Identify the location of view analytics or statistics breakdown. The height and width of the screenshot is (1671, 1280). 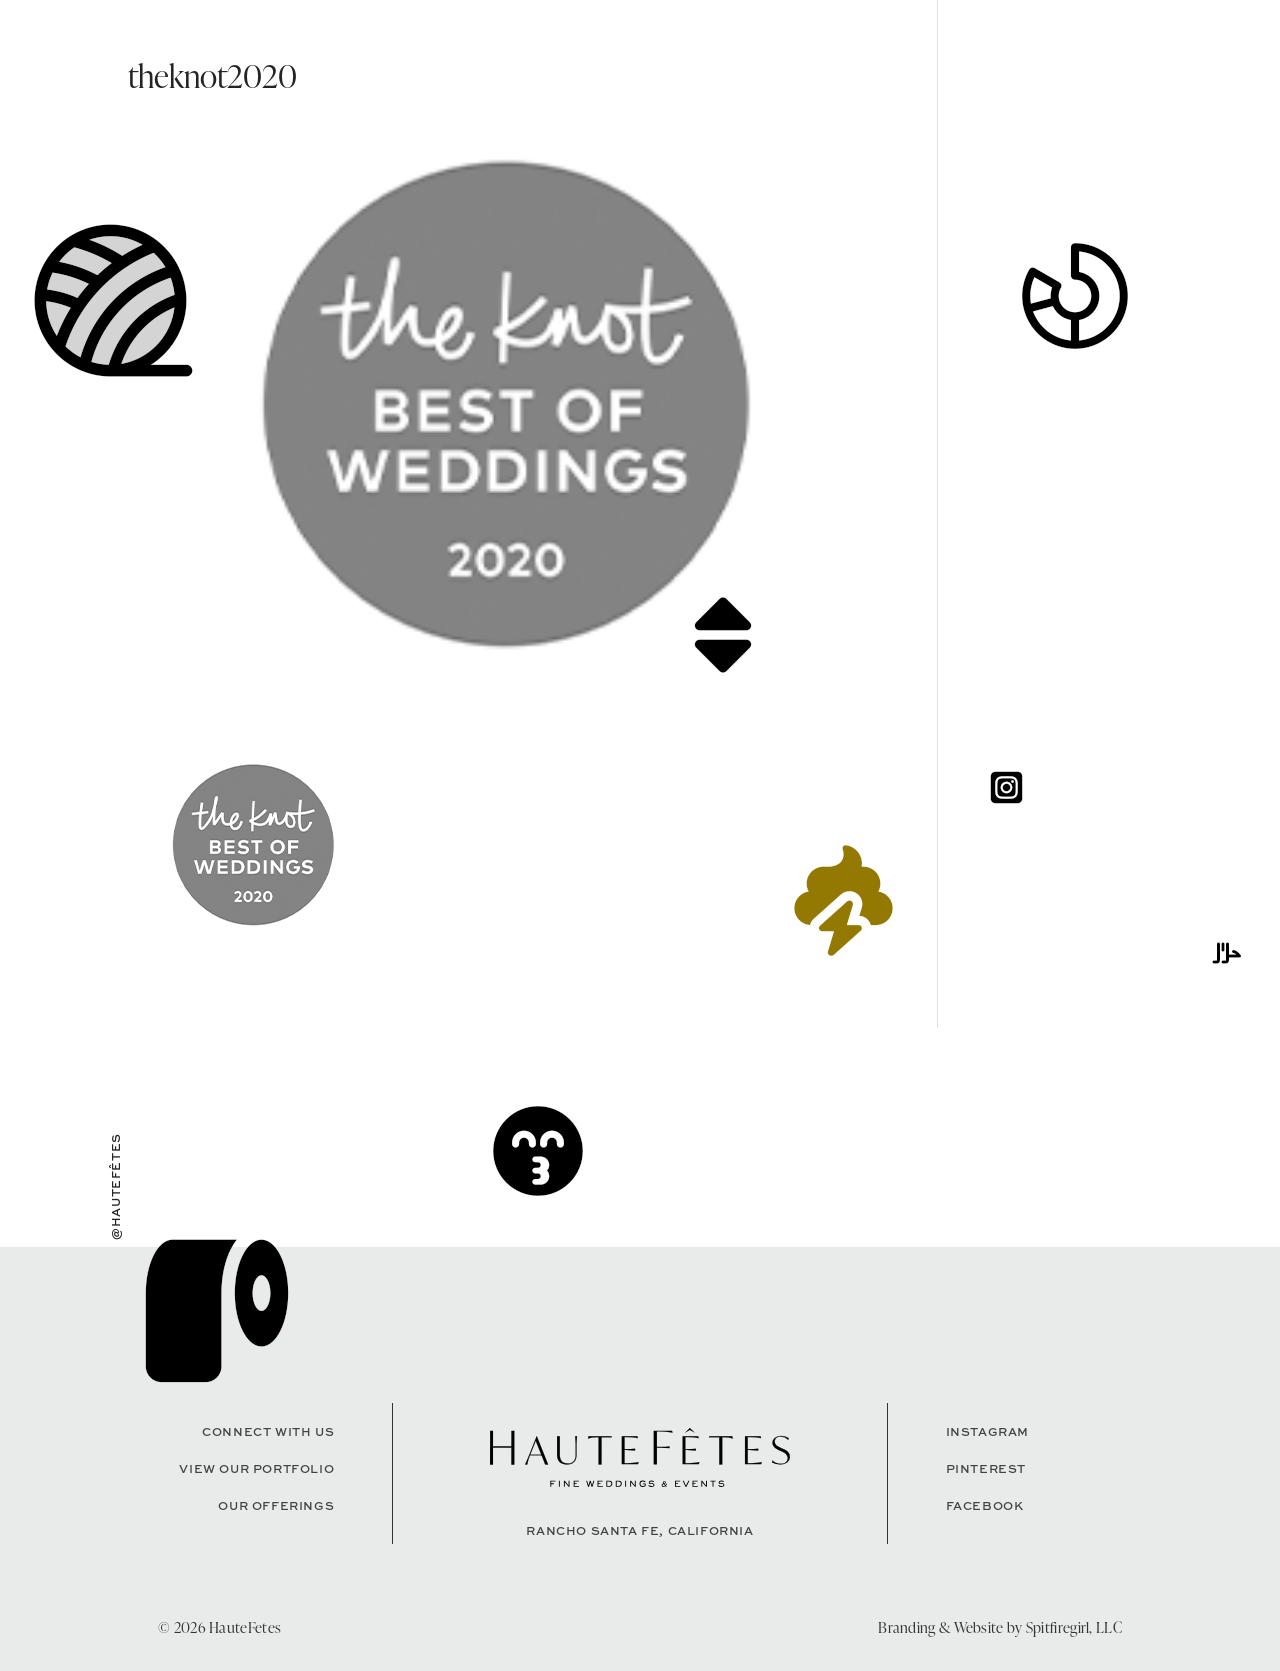
(1075, 296).